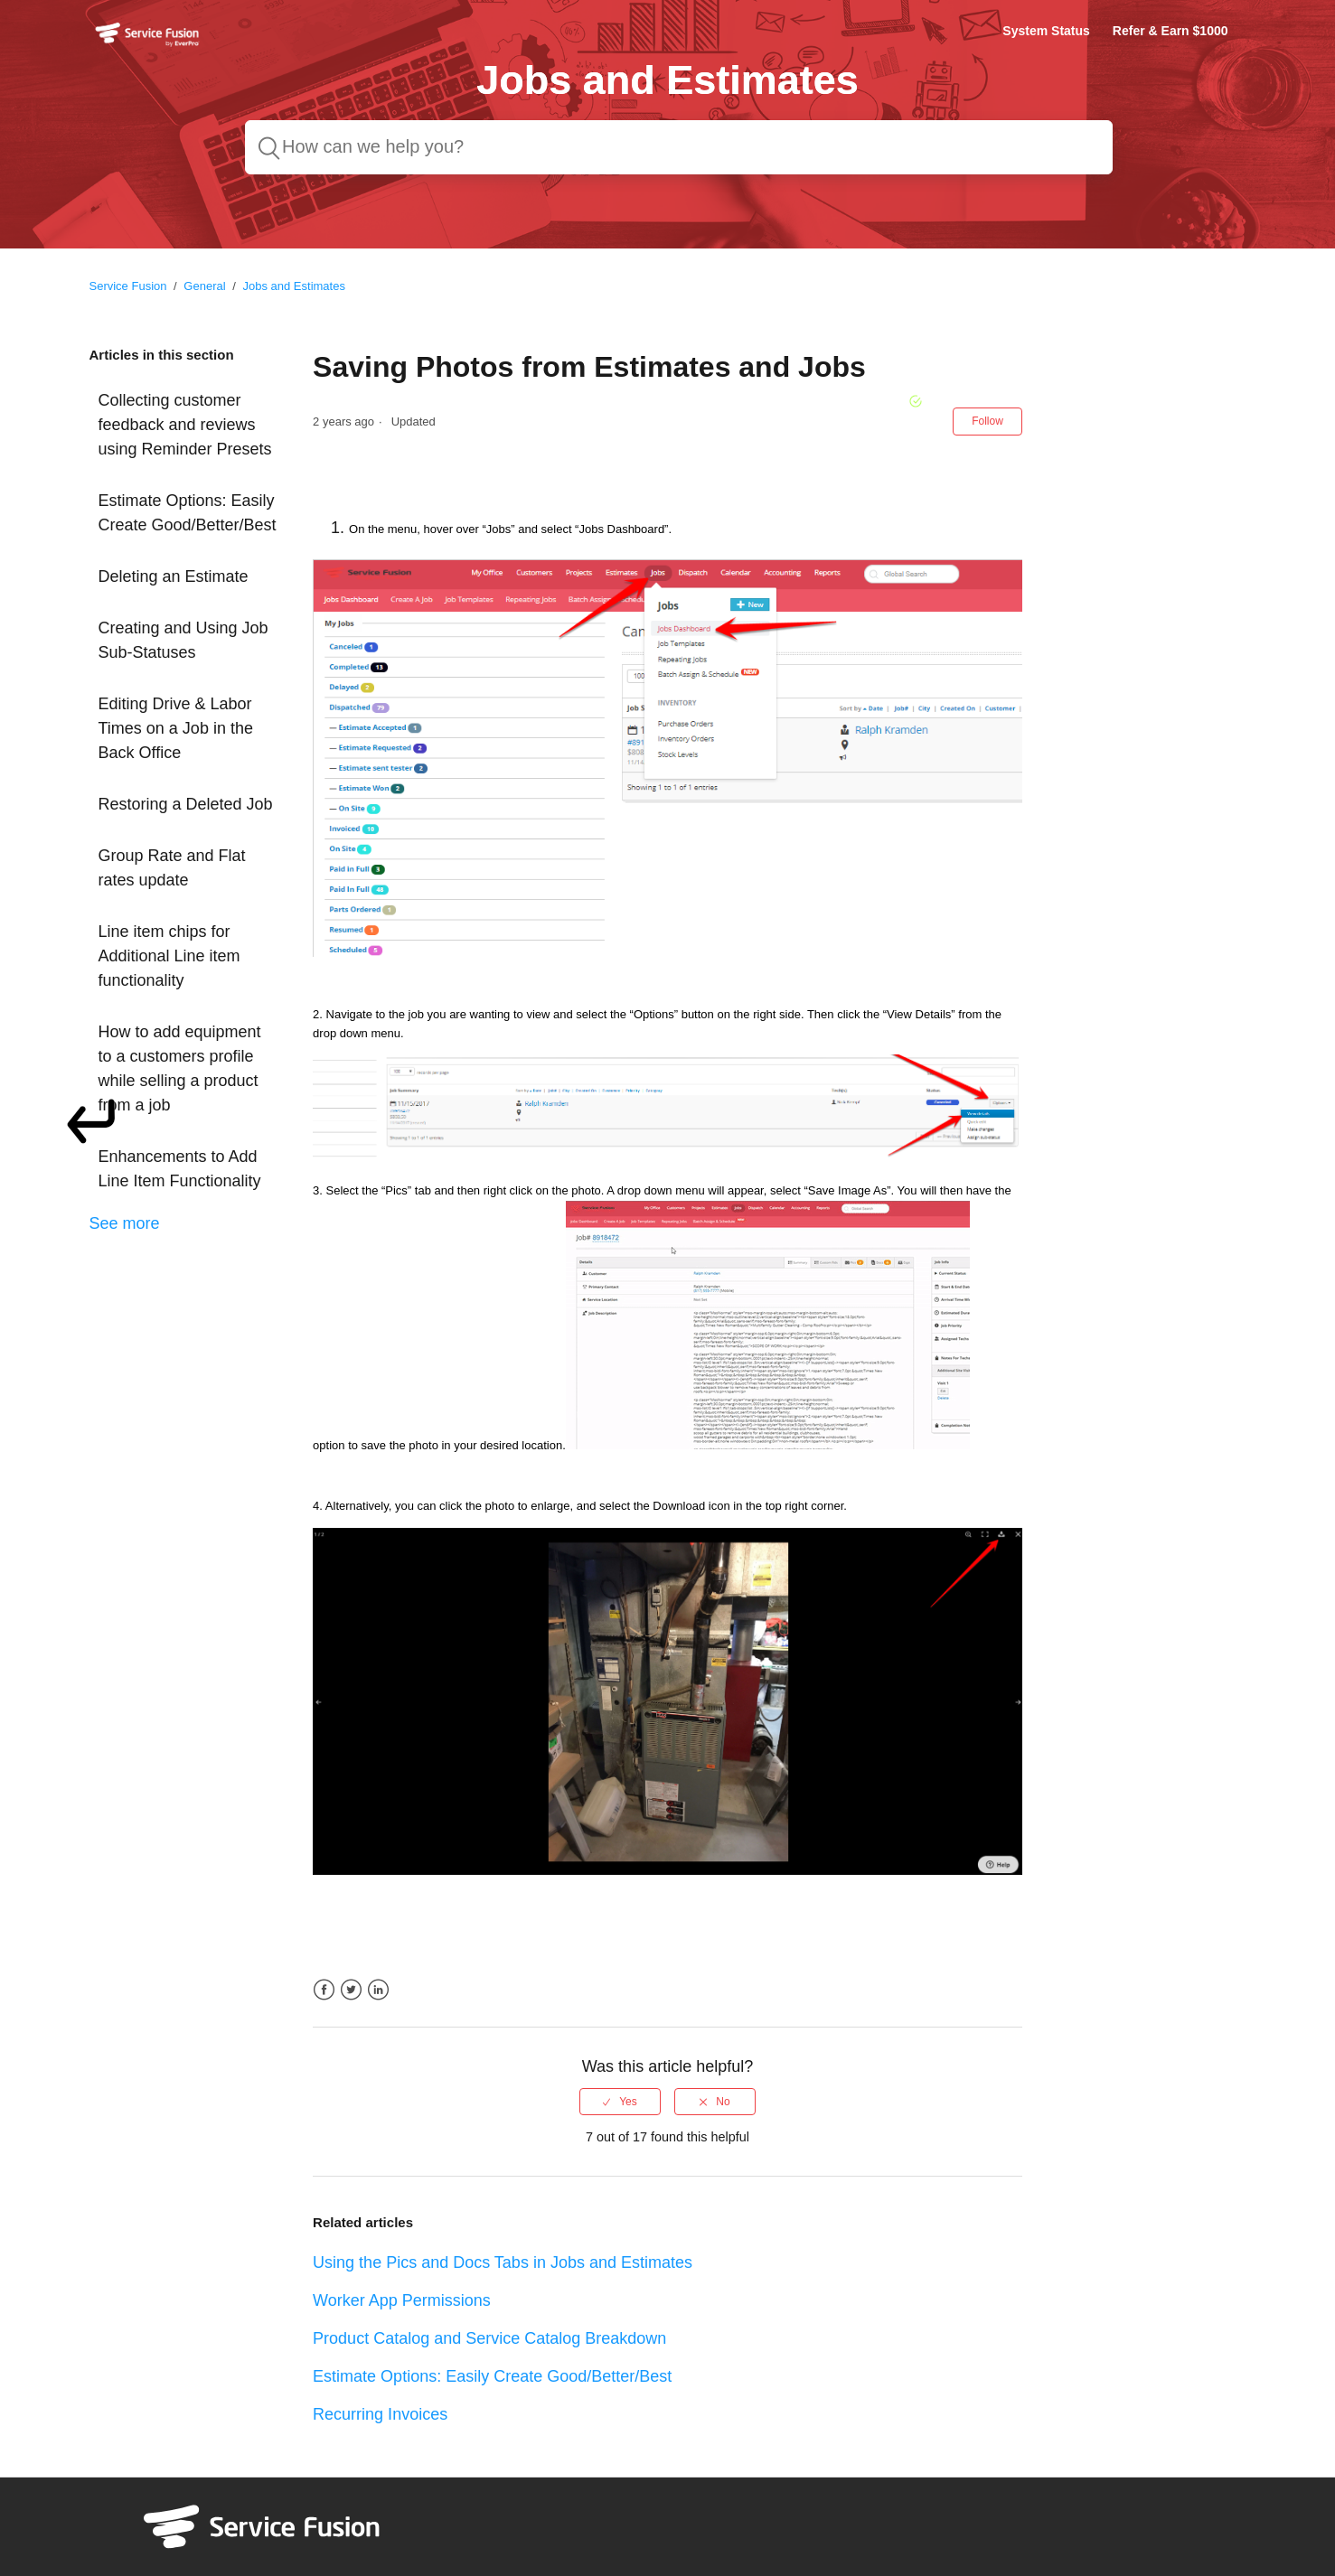 The height and width of the screenshot is (2576, 1335). Describe the element at coordinates (89, 1121) in the screenshot. I see `return or enter key` at that location.